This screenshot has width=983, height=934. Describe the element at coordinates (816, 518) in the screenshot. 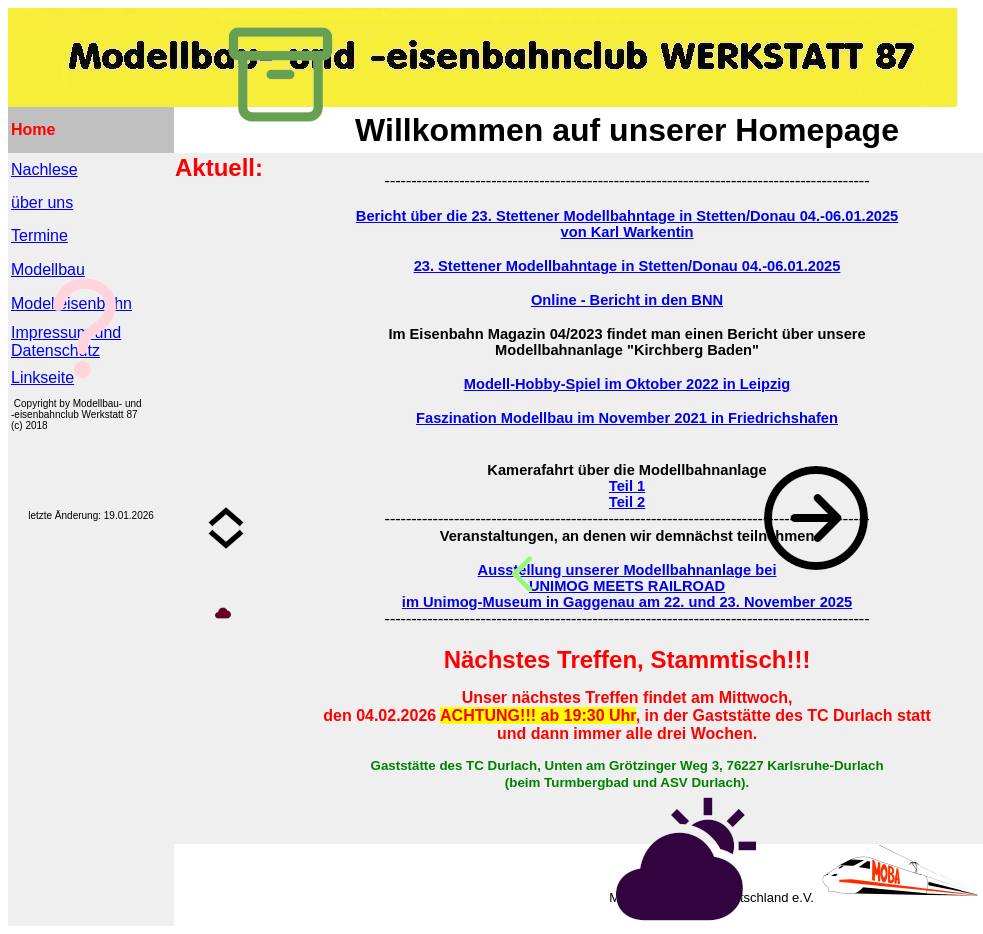

I see `proceed to the next step` at that location.